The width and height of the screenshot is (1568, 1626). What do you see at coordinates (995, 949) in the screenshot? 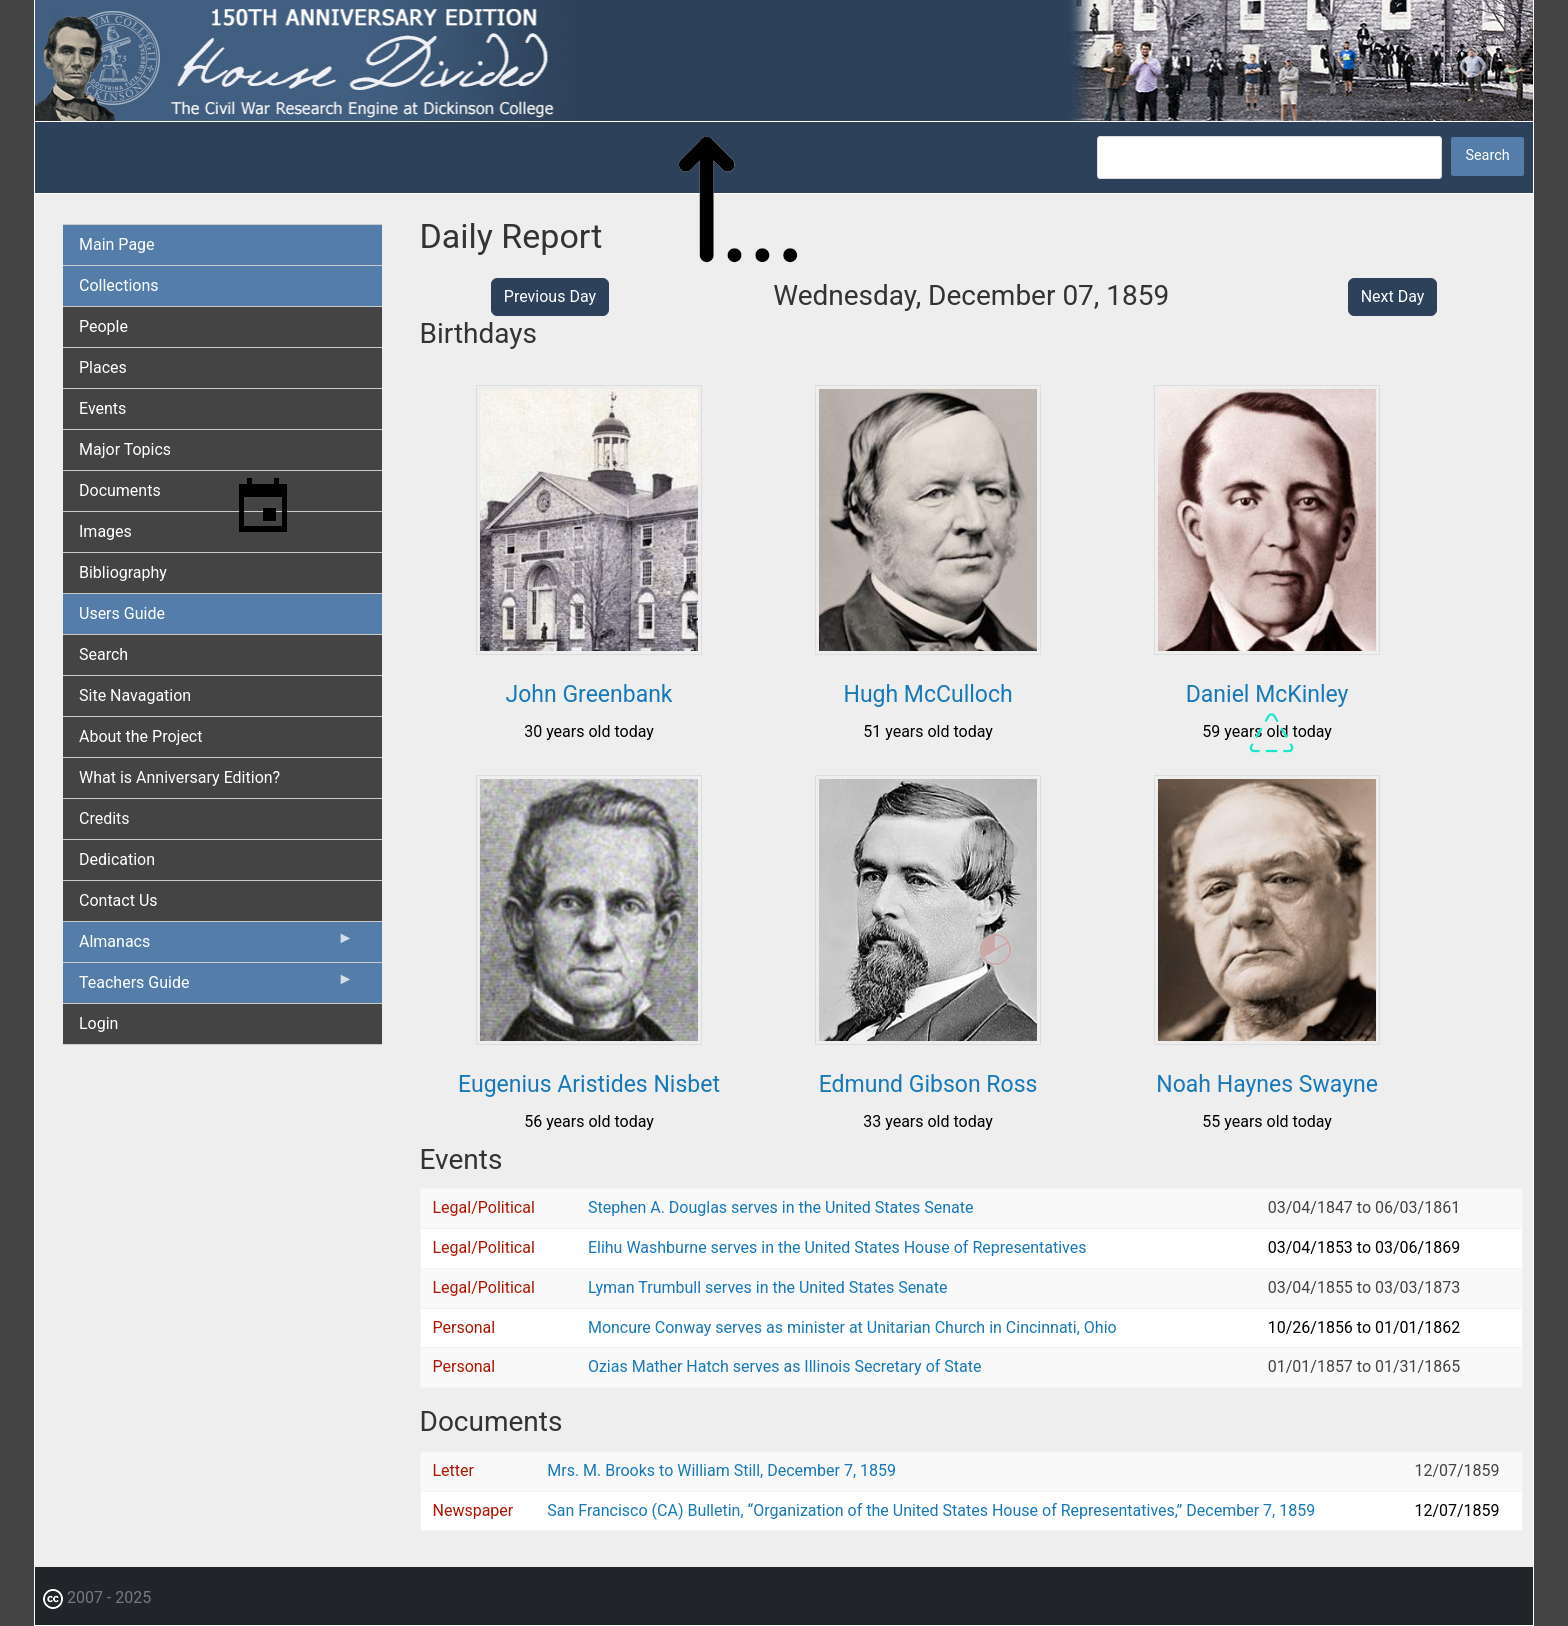
I see `view analytics or statistics breakdown` at bounding box center [995, 949].